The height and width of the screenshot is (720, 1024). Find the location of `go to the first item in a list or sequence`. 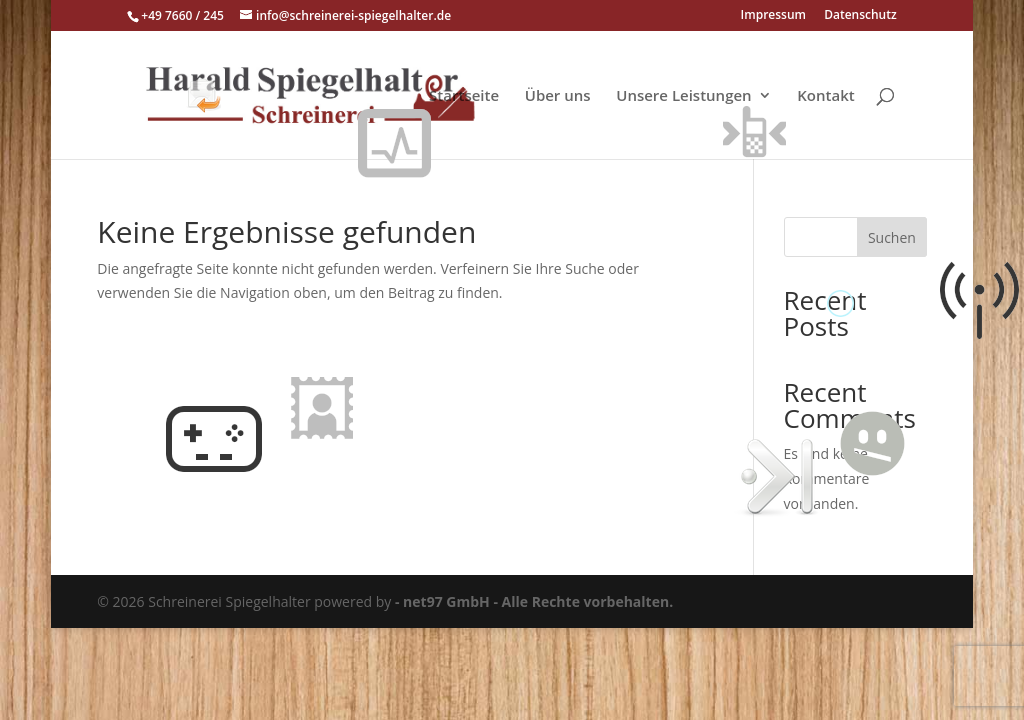

go to the first item in a list or sequence is located at coordinates (778, 476).